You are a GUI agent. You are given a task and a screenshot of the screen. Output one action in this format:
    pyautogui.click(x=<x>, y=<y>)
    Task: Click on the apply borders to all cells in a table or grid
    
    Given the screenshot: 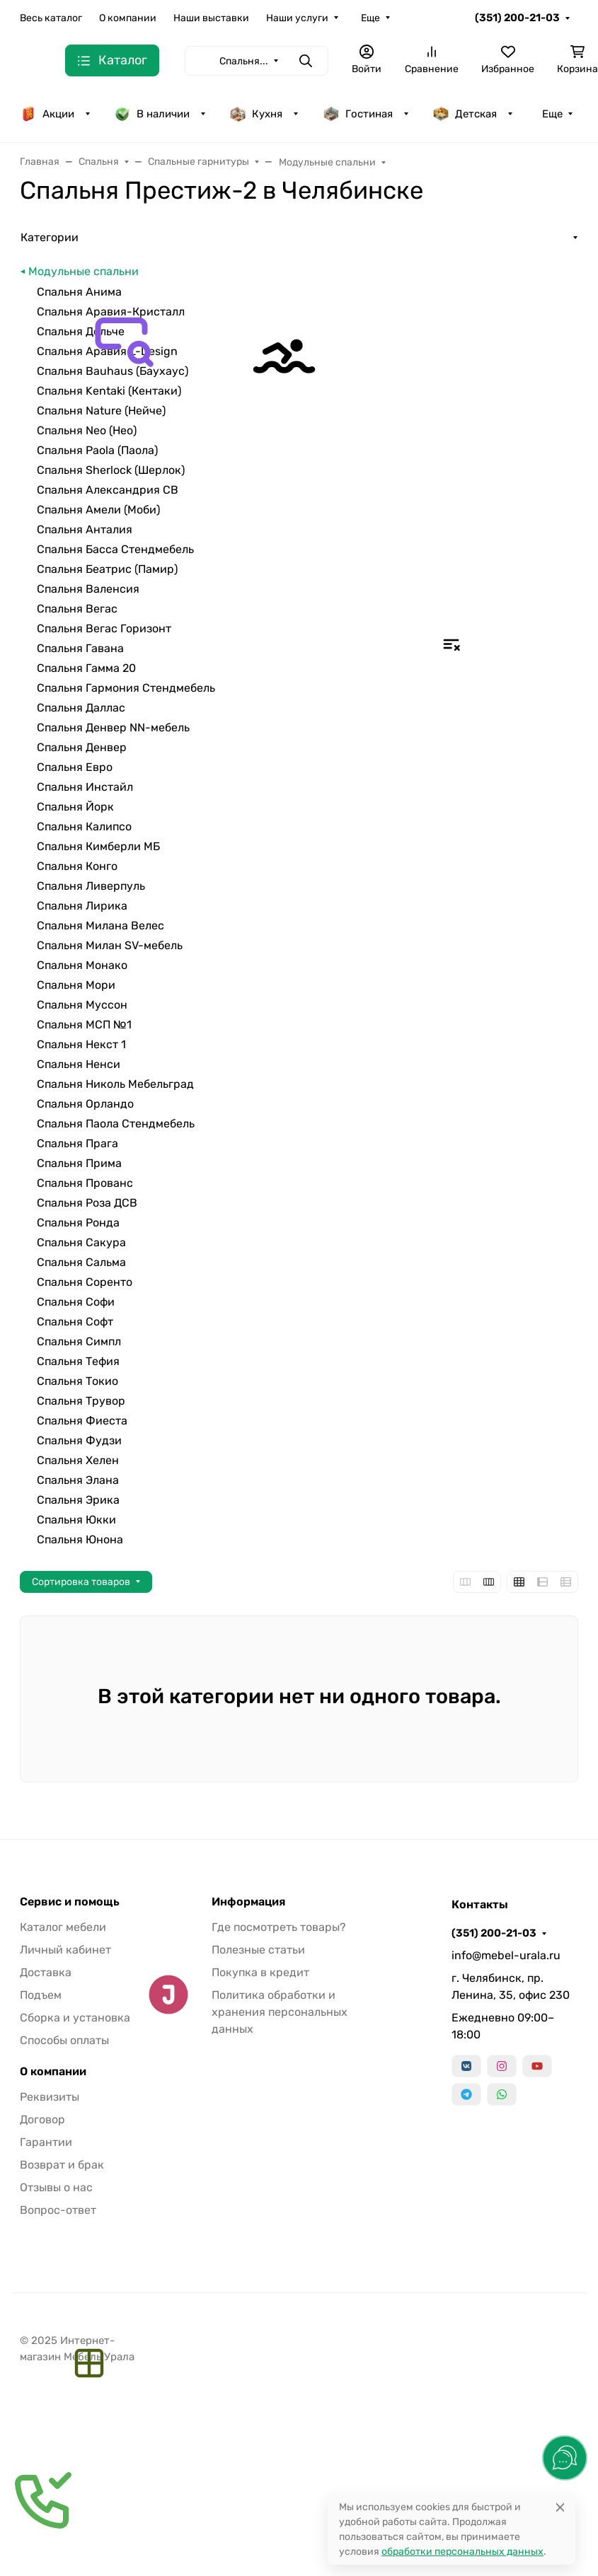 What is the action you would take?
    pyautogui.click(x=89, y=2363)
    